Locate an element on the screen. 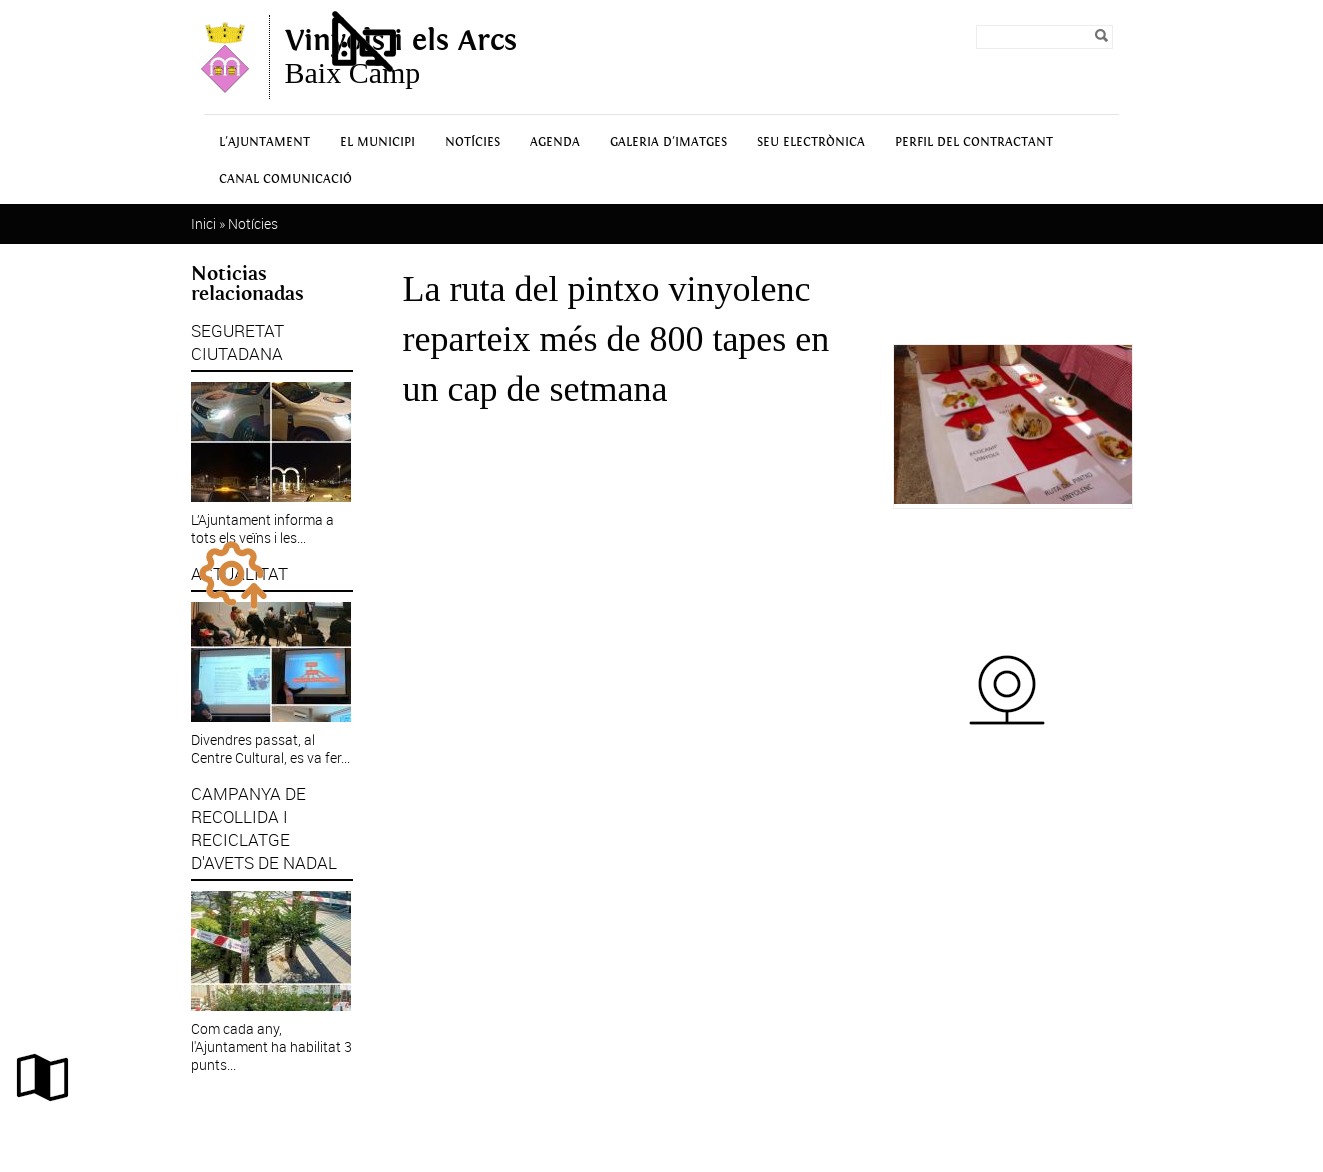  indicates desktop computer is offline or disconnected is located at coordinates (362, 41).